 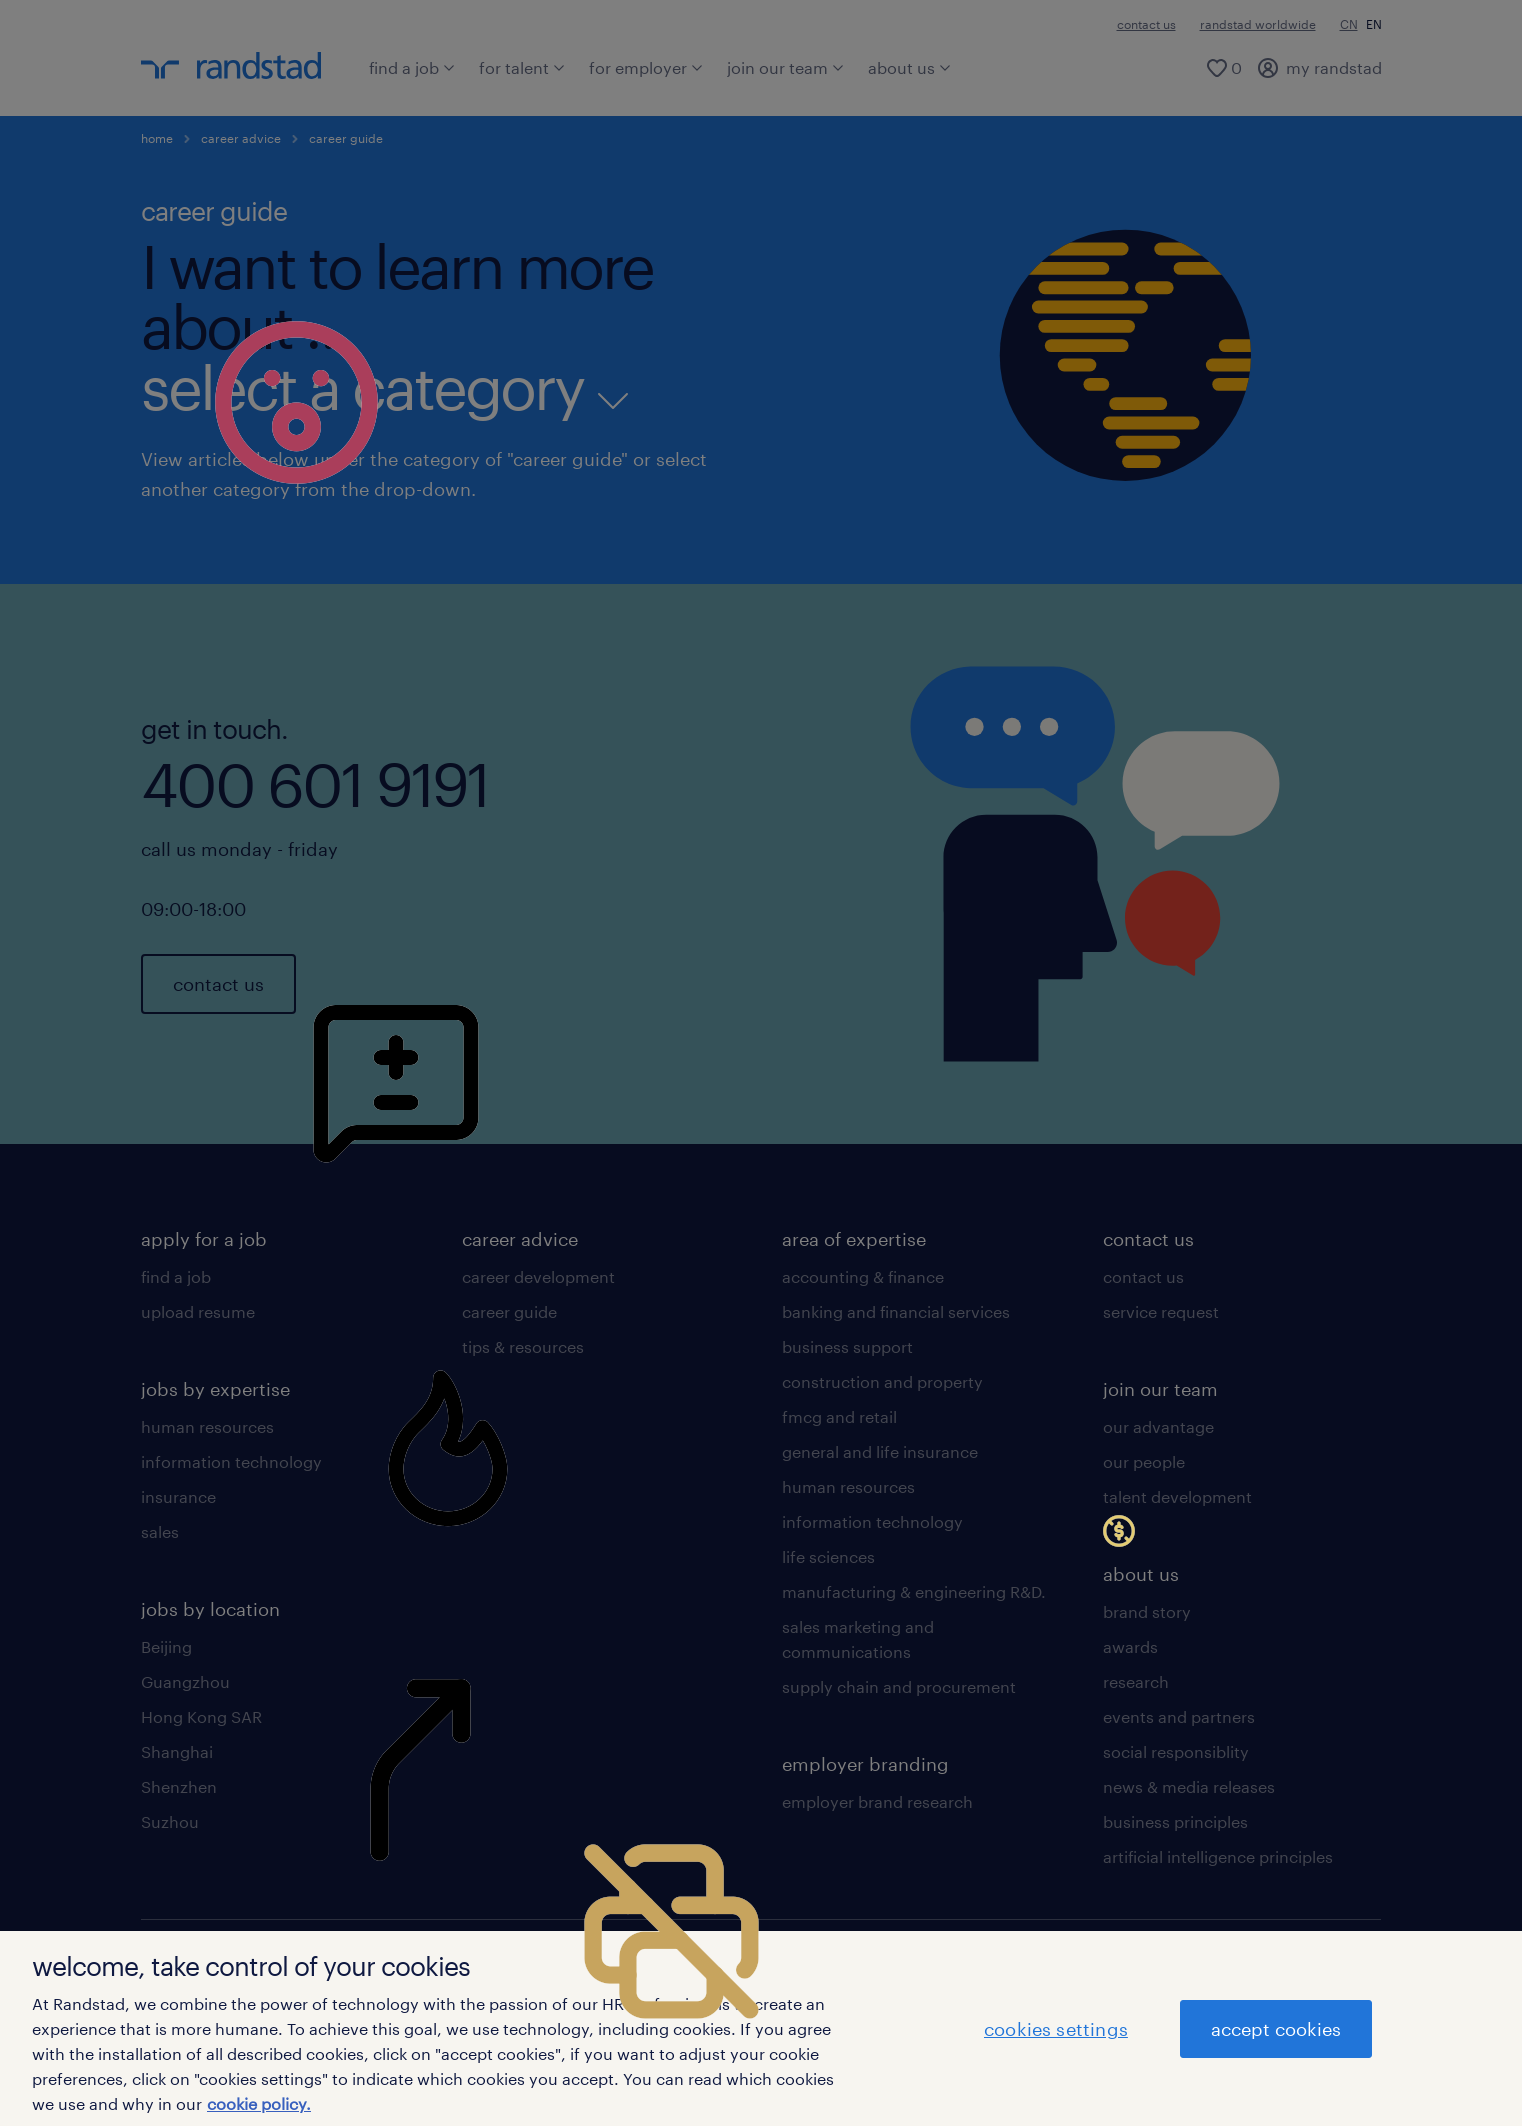 What do you see at coordinates (396, 1080) in the screenshot?
I see `compare or show differences between messages` at bounding box center [396, 1080].